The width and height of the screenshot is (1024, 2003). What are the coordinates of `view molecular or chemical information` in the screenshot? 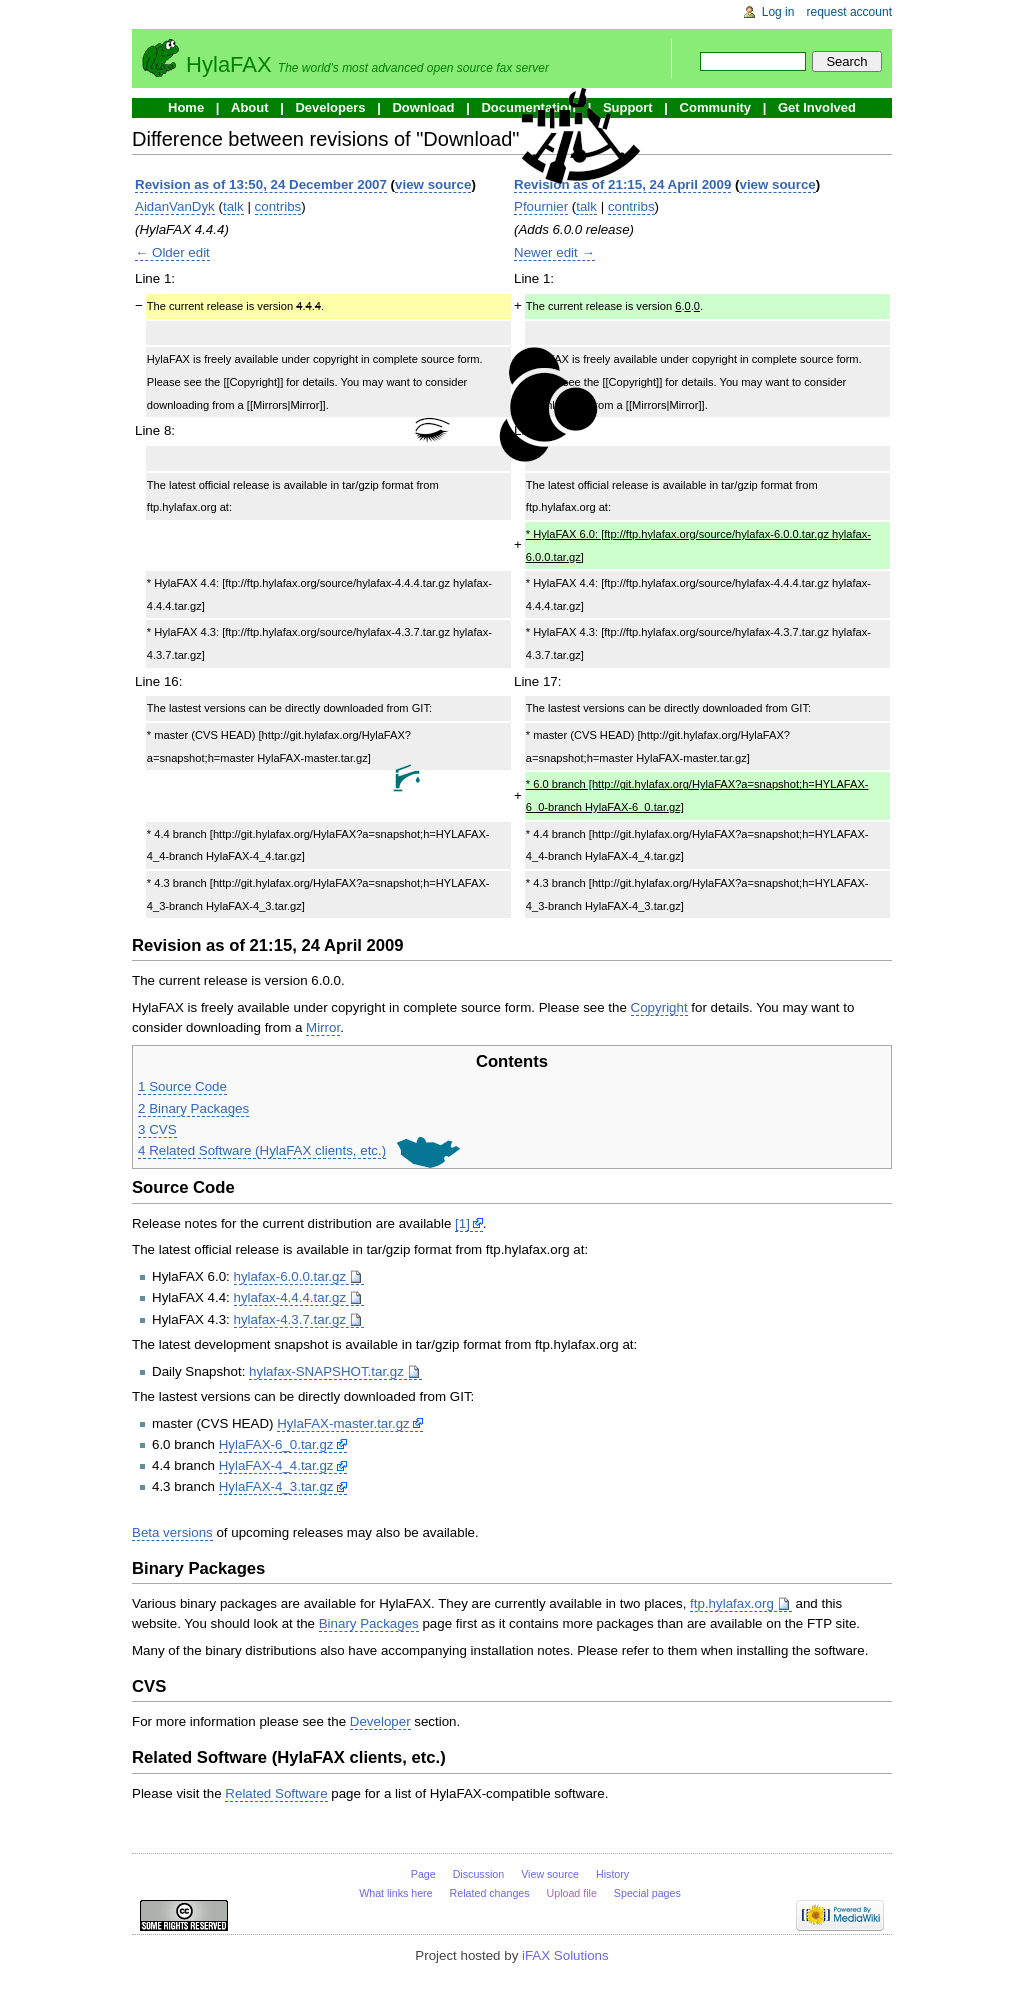 It's located at (548, 404).